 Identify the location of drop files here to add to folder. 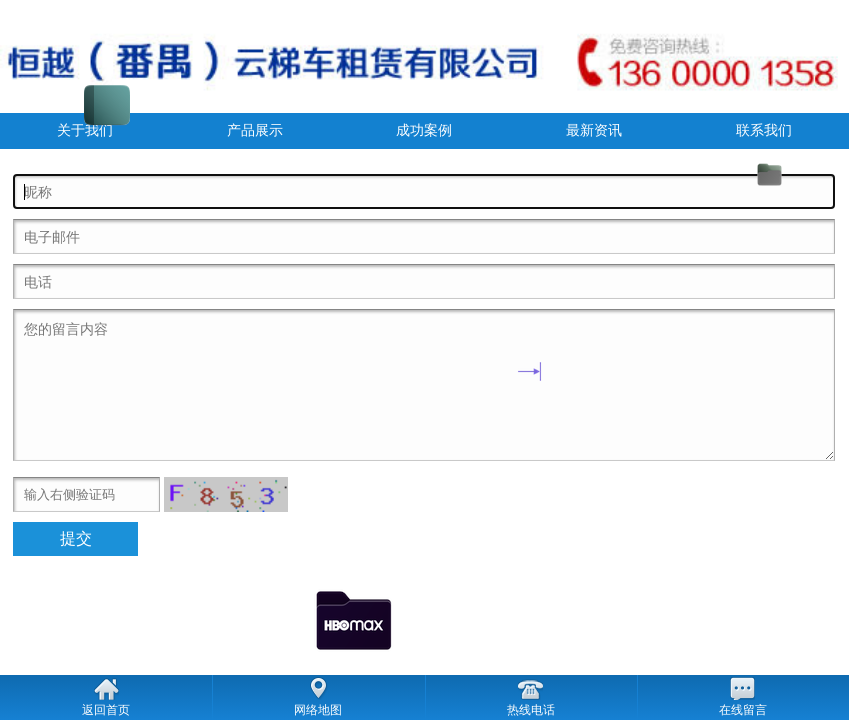
(769, 174).